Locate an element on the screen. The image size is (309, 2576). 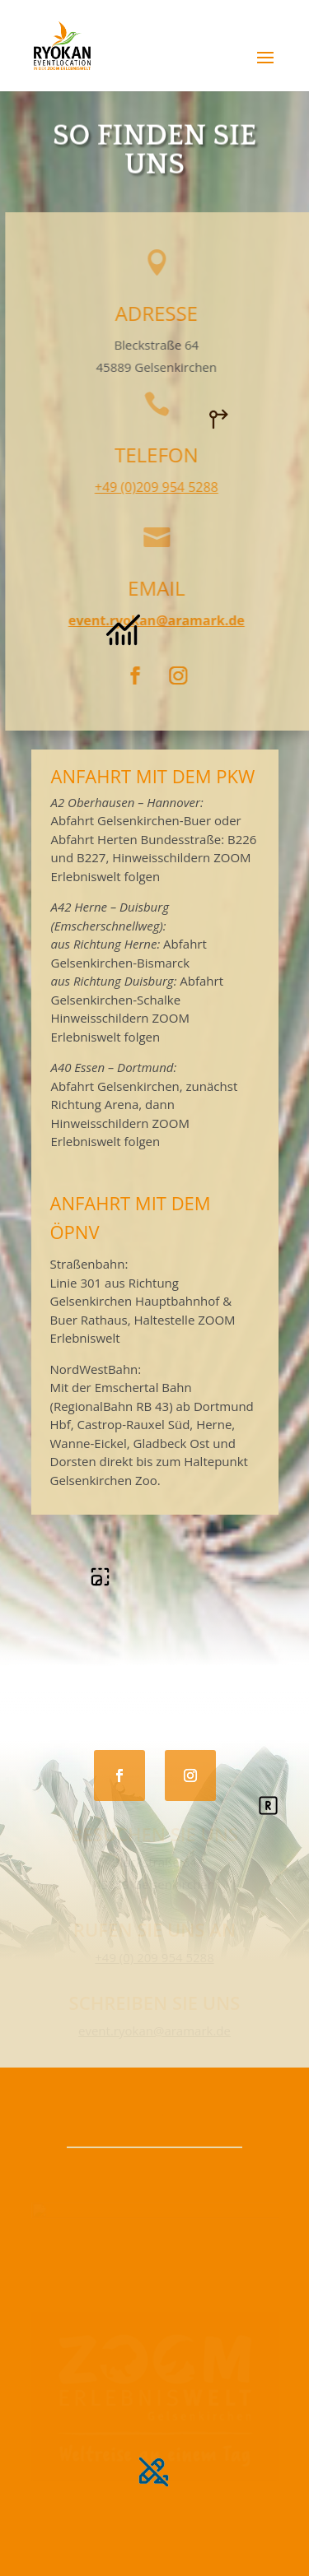
take the right exit at the roundabout is located at coordinates (218, 420).